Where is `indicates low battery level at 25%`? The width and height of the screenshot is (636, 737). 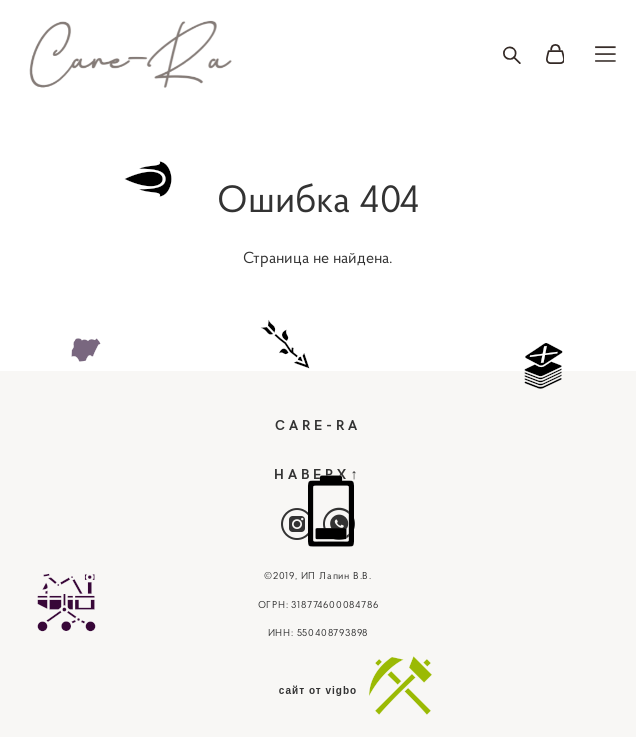
indicates low battery level at 25% is located at coordinates (331, 511).